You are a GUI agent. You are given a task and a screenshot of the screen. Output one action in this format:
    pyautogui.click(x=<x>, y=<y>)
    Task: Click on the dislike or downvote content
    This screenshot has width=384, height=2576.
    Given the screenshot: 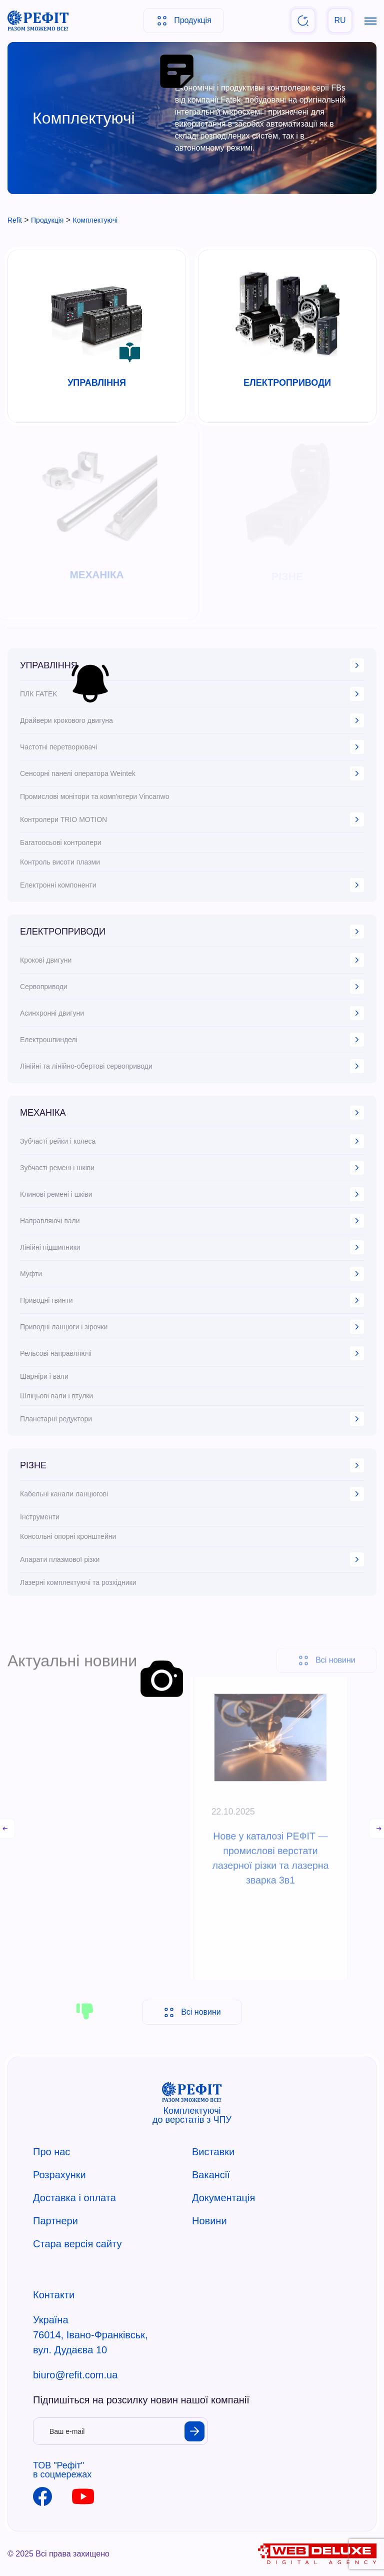 What is the action you would take?
    pyautogui.click(x=85, y=2011)
    